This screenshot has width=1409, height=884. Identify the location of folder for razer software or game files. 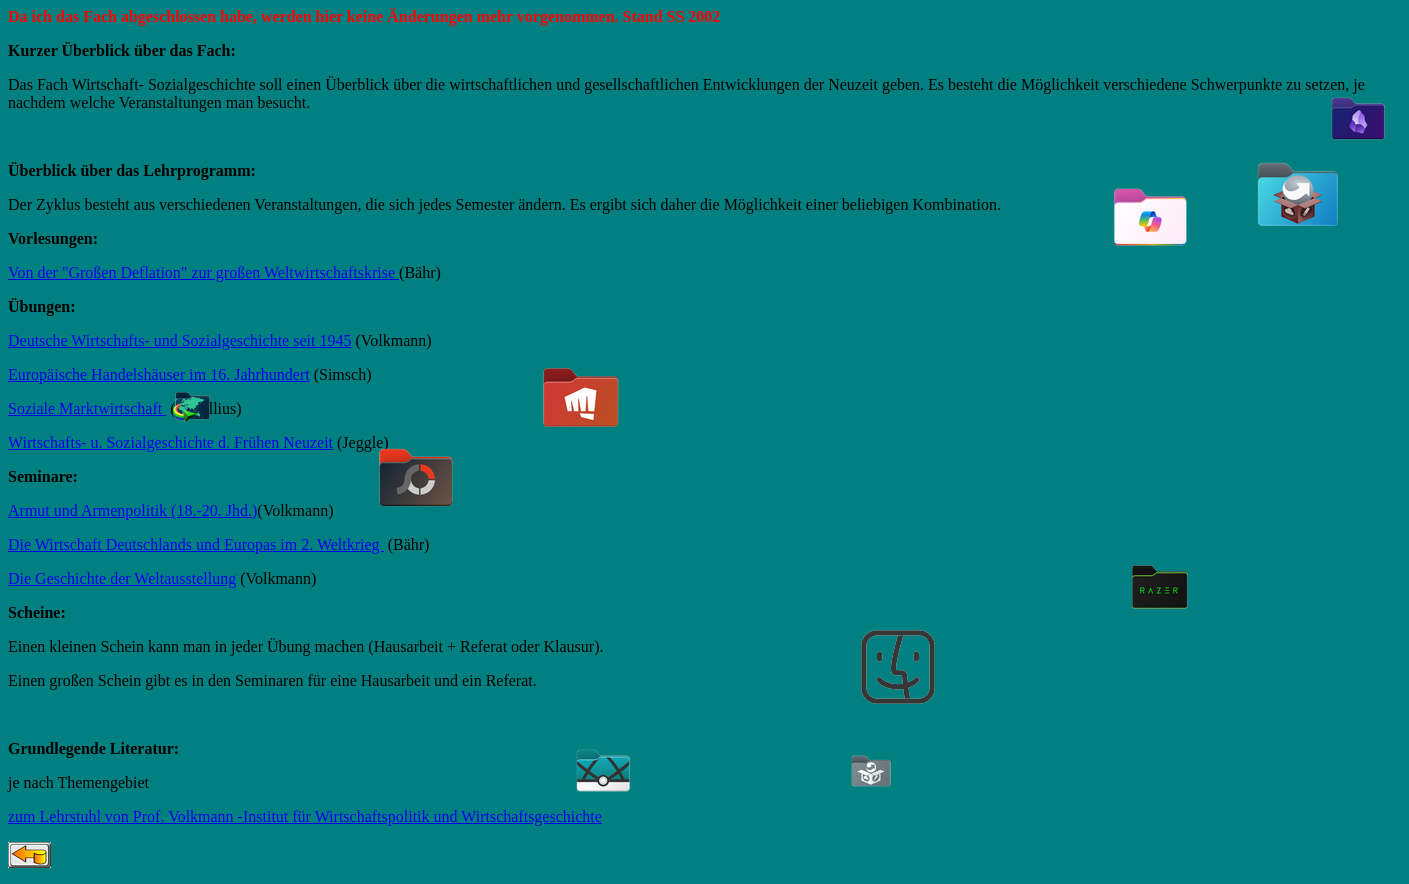
(1159, 588).